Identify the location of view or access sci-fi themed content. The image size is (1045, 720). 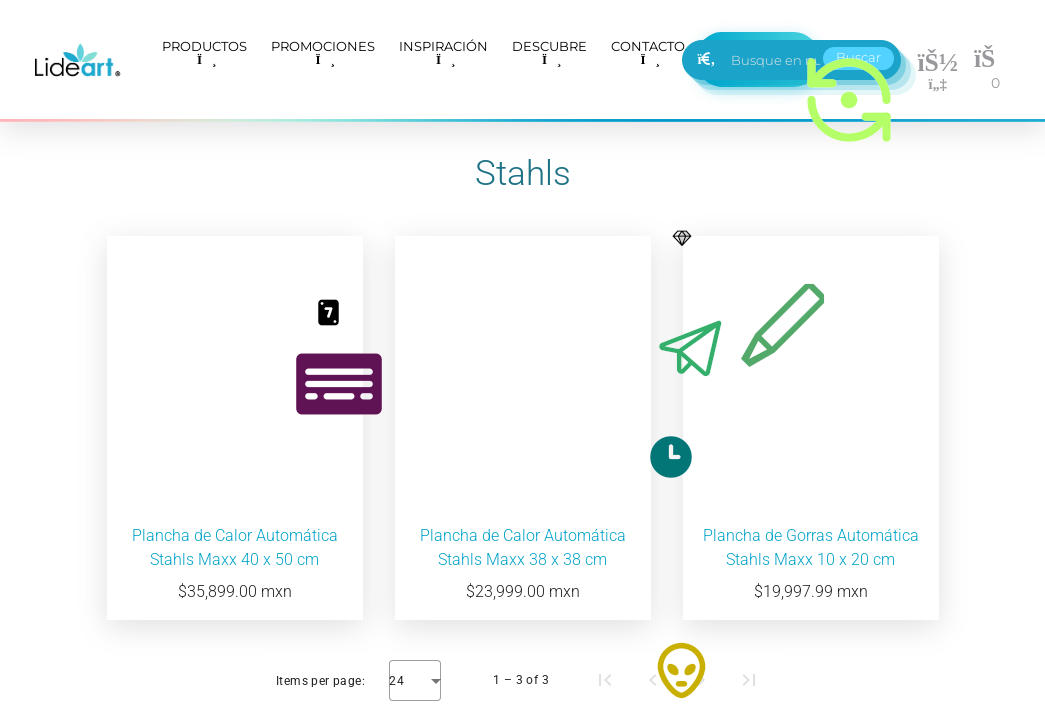
(681, 670).